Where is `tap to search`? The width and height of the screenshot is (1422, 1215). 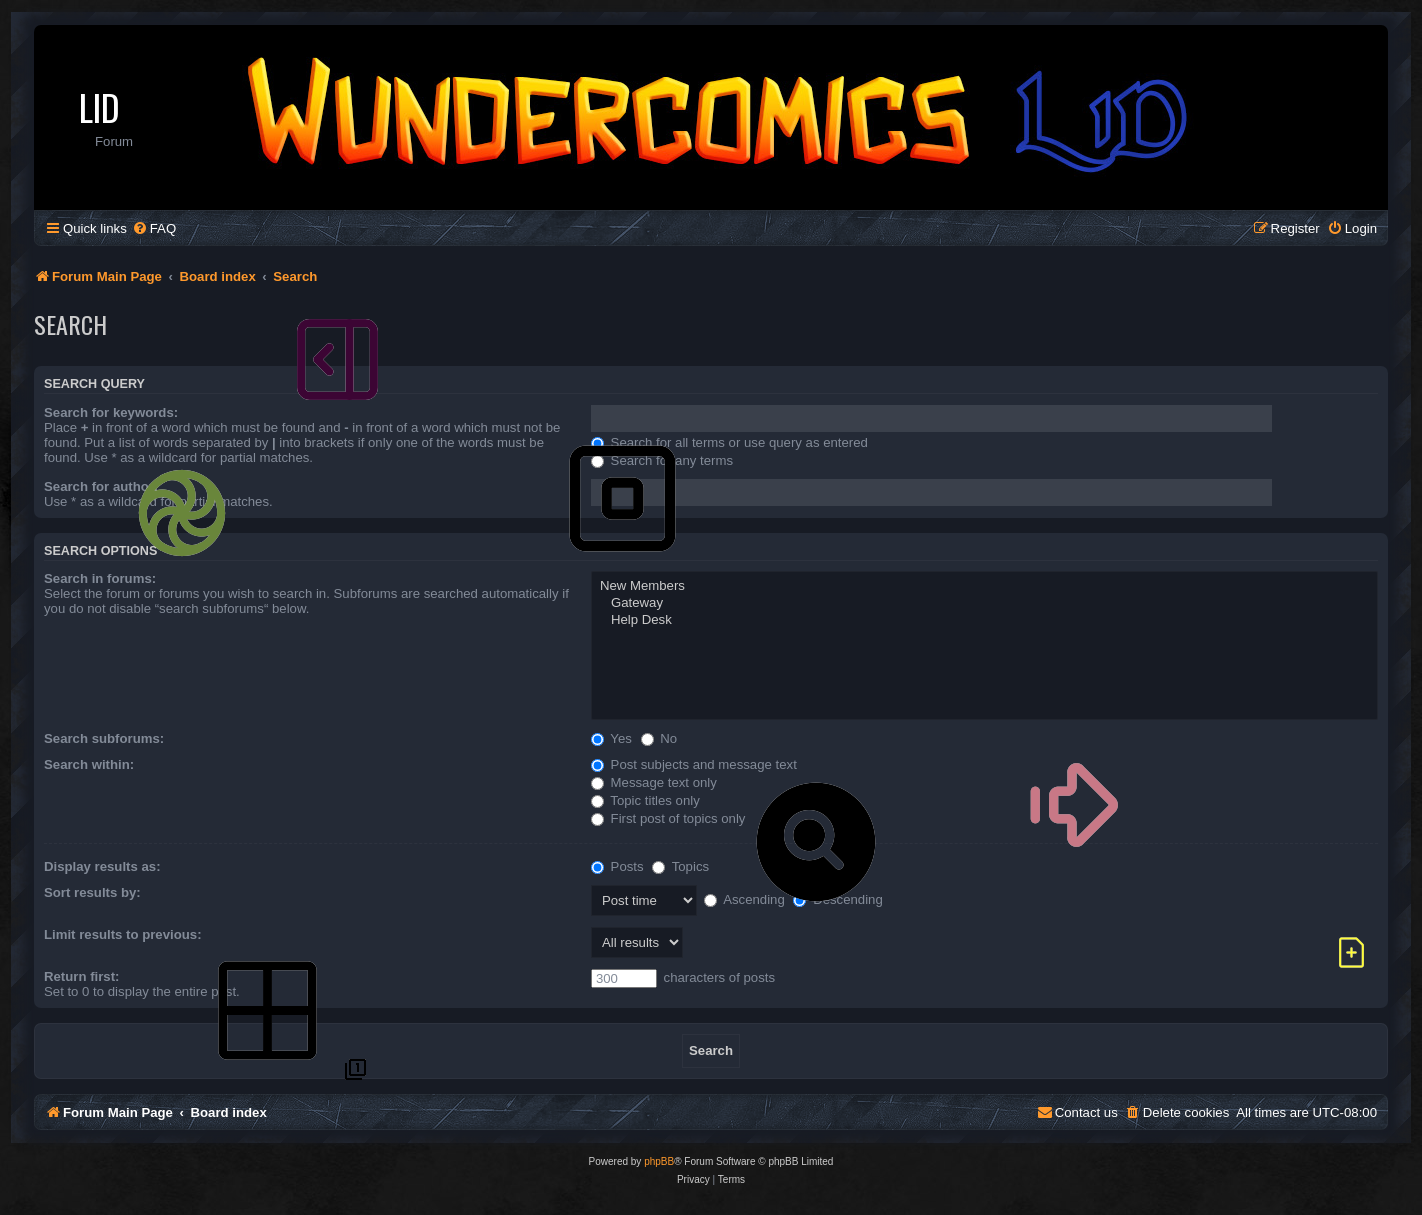 tap to search is located at coordinates (816, 842).